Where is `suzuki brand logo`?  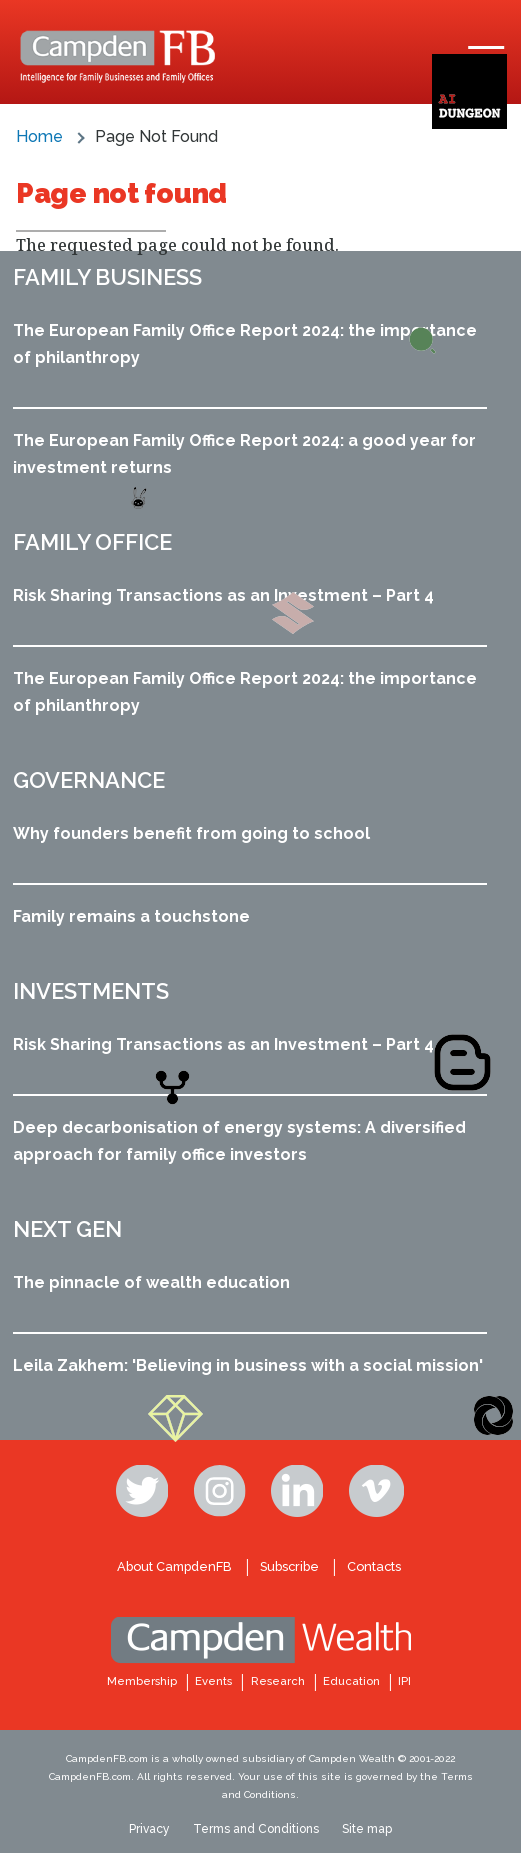
suzuki brand logo is located at coordinates (293, 613).